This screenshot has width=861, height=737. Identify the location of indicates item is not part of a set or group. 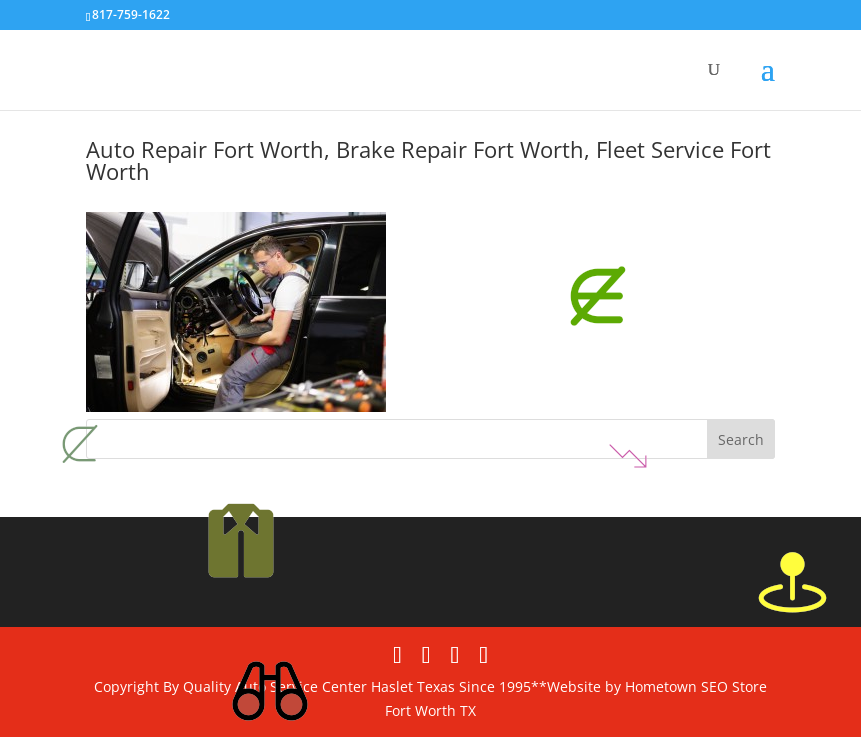
(598, 296).